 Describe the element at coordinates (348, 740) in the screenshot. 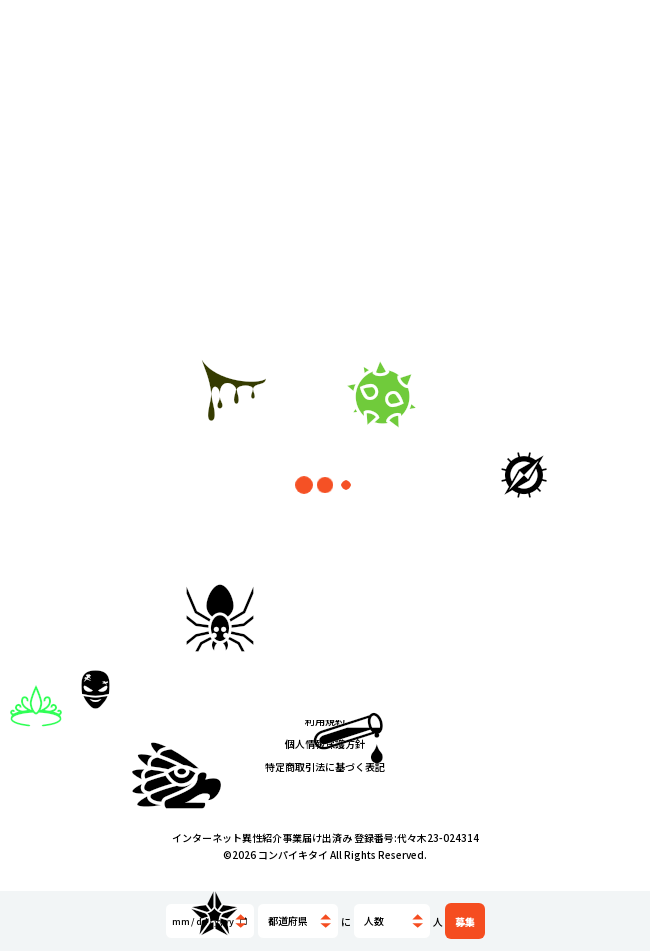

I see `access chemistry or lab features` at that location.